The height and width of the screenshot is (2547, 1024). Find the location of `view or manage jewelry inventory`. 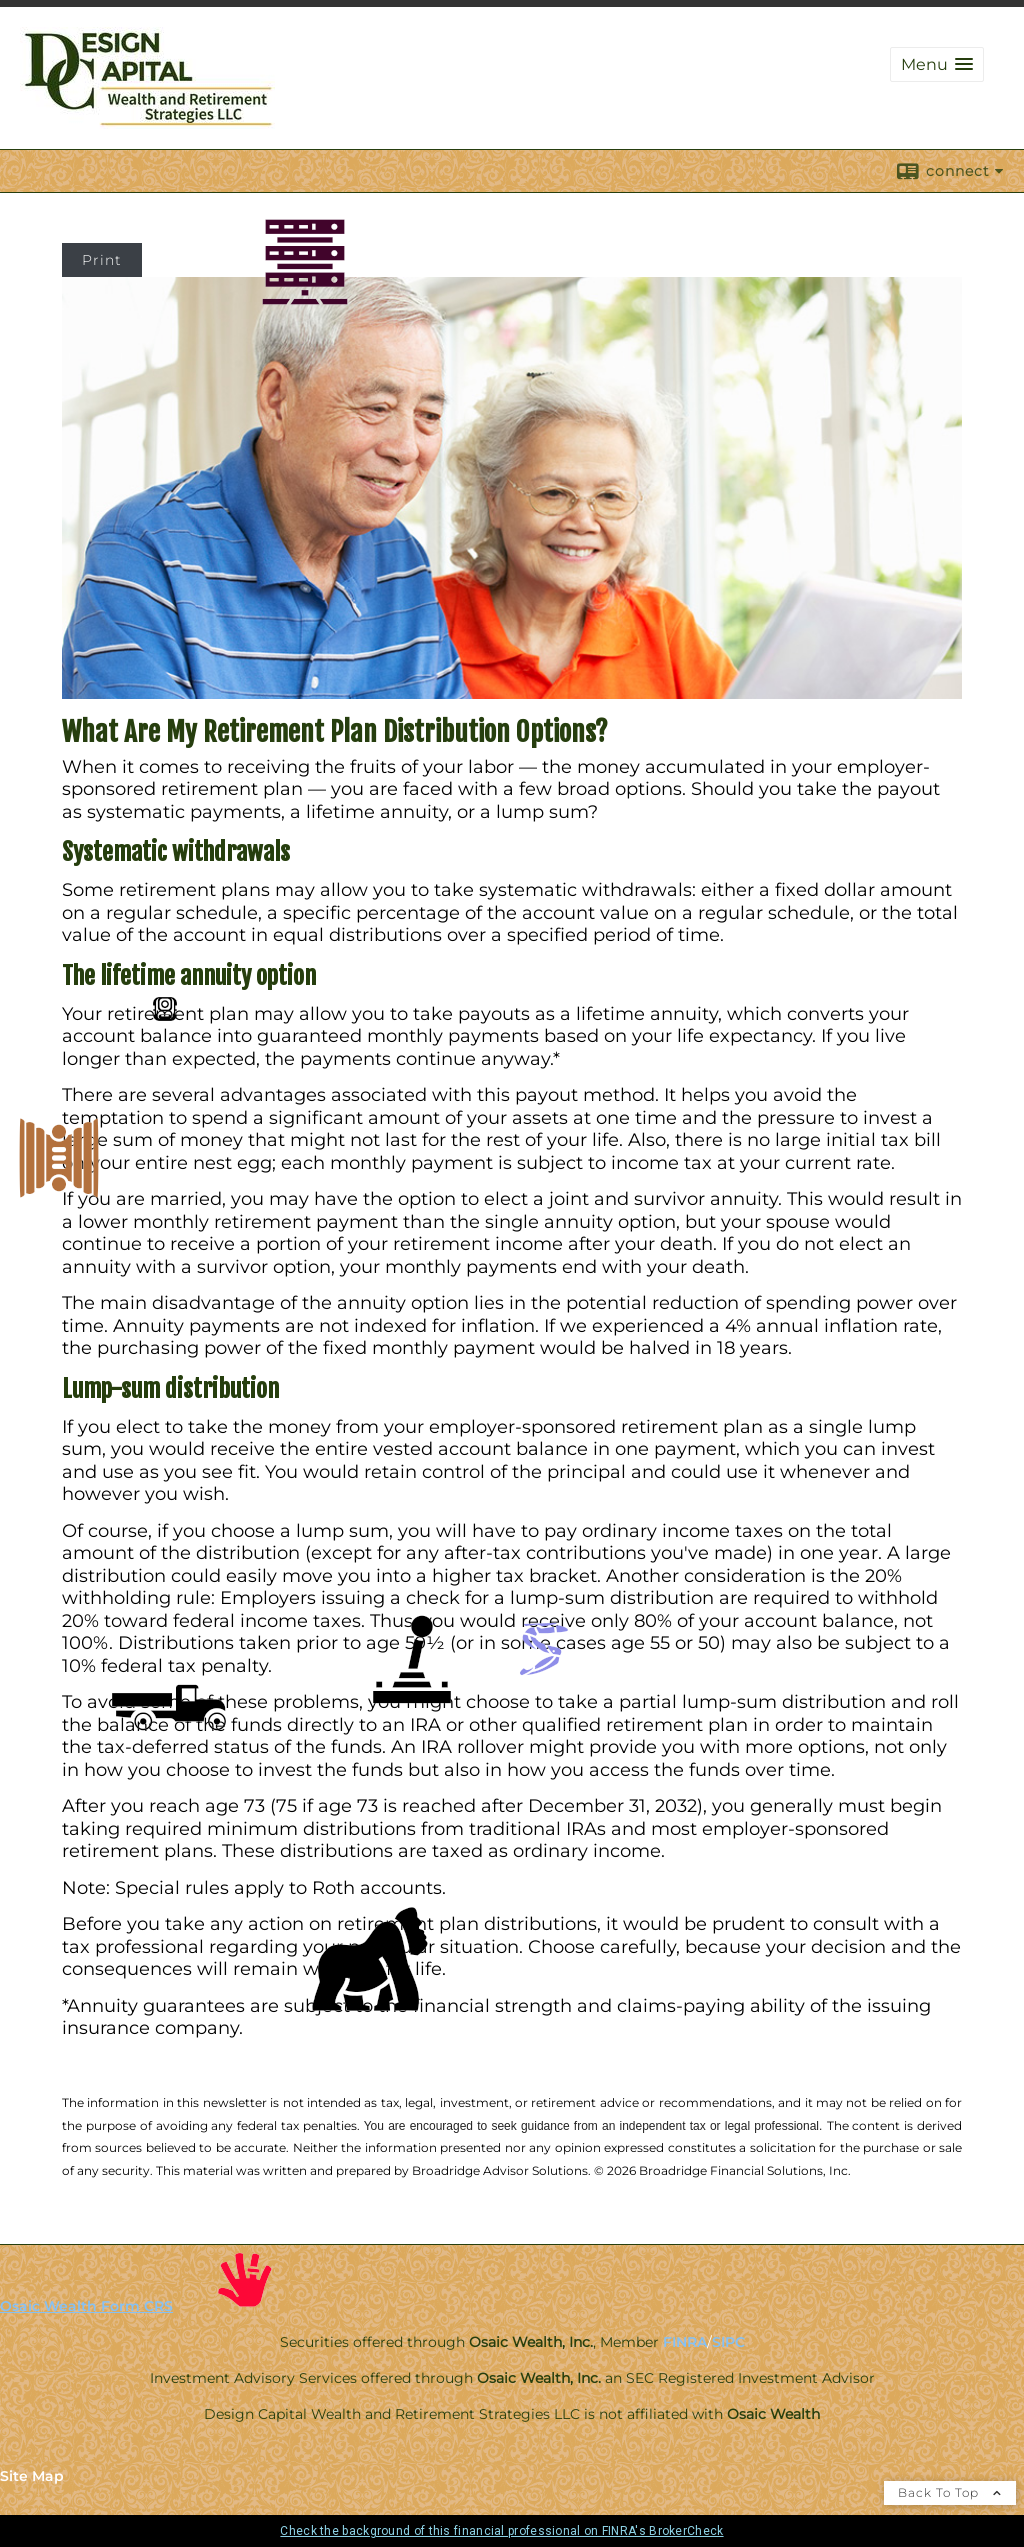

view or manage jewelry inventory is located at coordinates (245, 2280).